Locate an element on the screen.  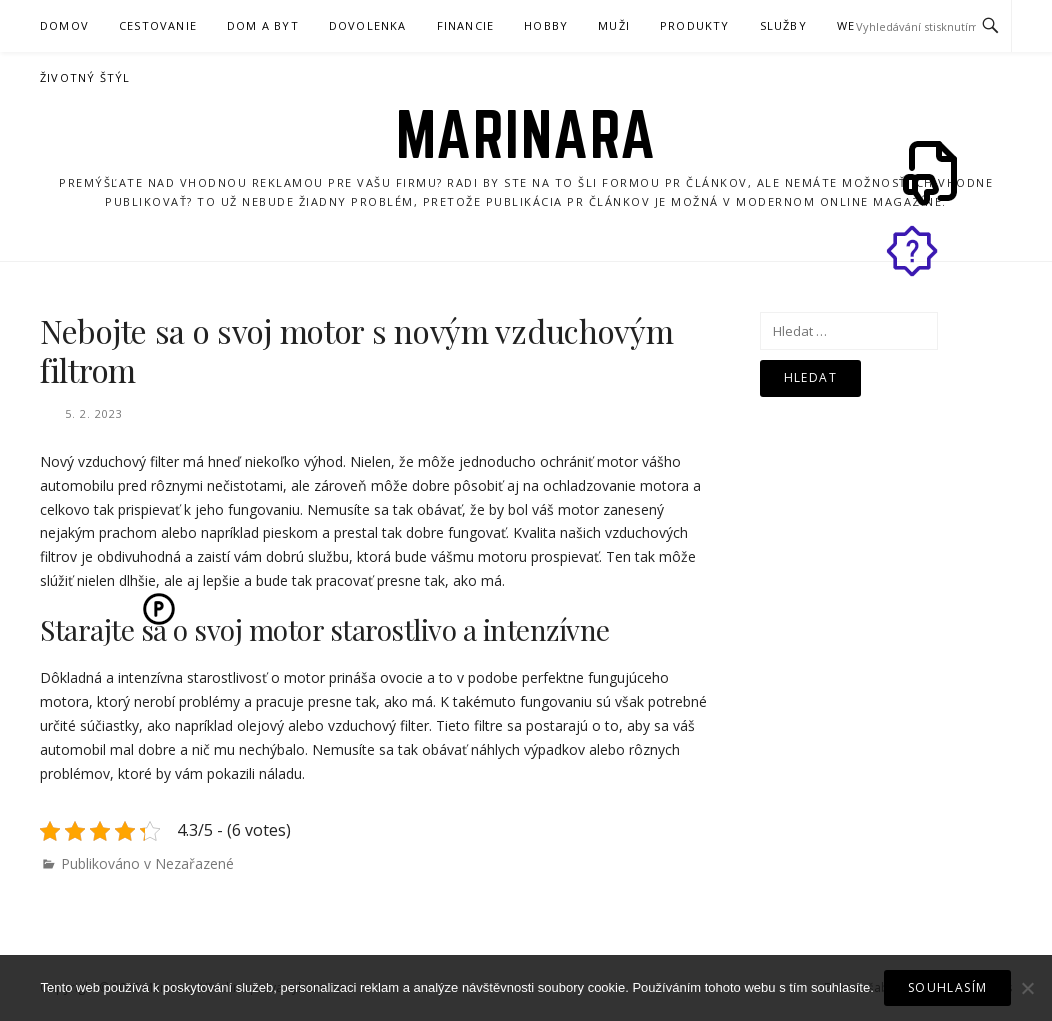
indicates unverified or unknown status is located at coordinates (912, 251).